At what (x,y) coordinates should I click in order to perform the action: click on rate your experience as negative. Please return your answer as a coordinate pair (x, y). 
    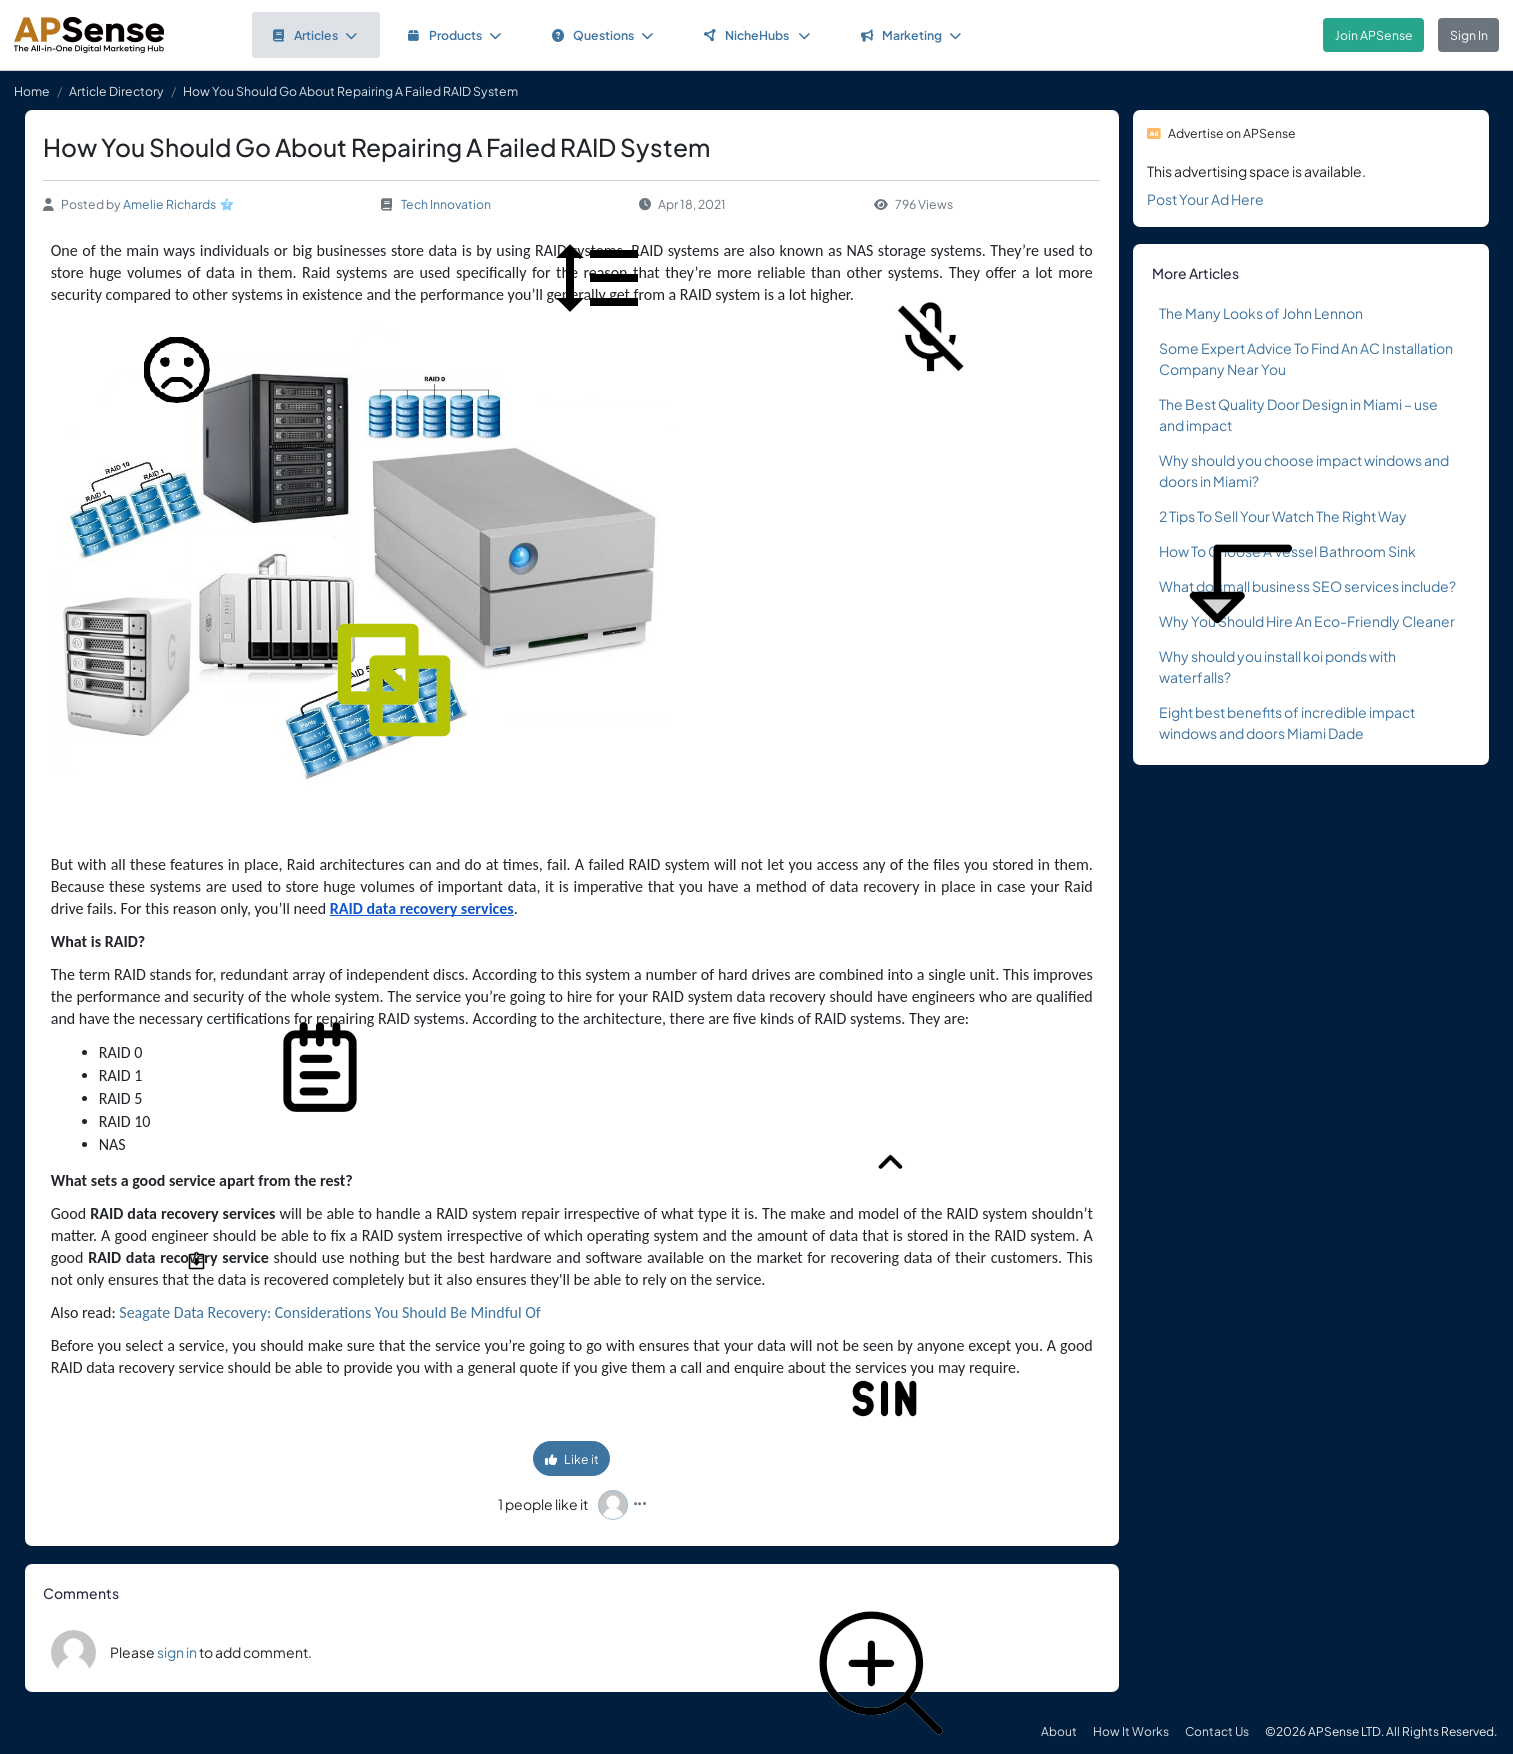
    Looking at the image, I should click on (177, 370).